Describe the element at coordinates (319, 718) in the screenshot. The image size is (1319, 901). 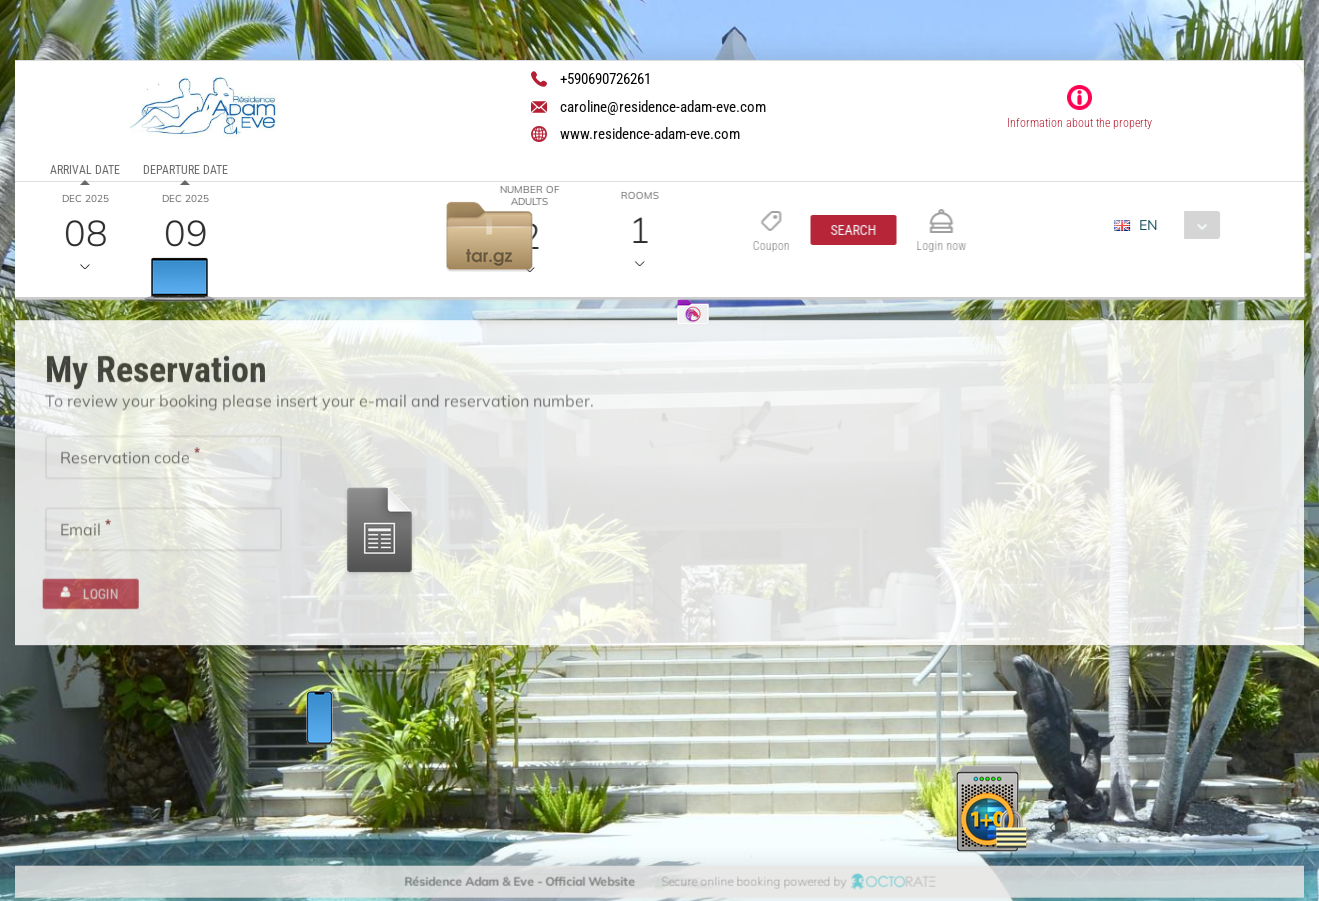
I see `indicates a connected iPhone device` at that location.